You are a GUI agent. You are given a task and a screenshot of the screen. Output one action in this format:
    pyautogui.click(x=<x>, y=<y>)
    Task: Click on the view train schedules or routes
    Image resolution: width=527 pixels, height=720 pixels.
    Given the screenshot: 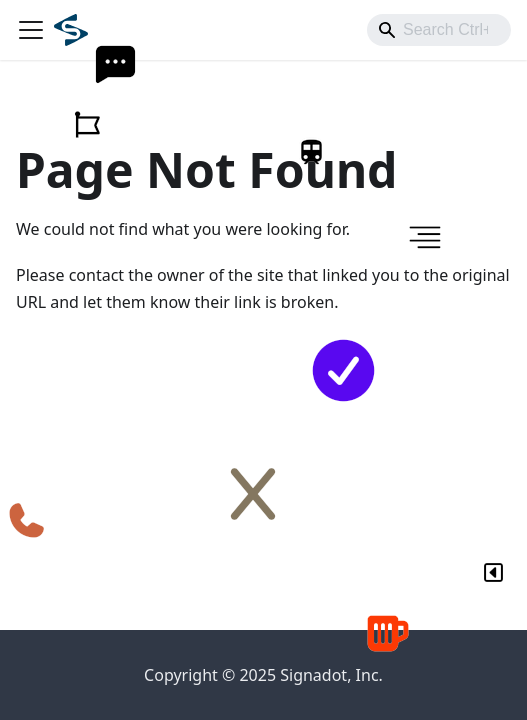 What is the action you would take?
    pyautogui.click(x=311, y=152)
    